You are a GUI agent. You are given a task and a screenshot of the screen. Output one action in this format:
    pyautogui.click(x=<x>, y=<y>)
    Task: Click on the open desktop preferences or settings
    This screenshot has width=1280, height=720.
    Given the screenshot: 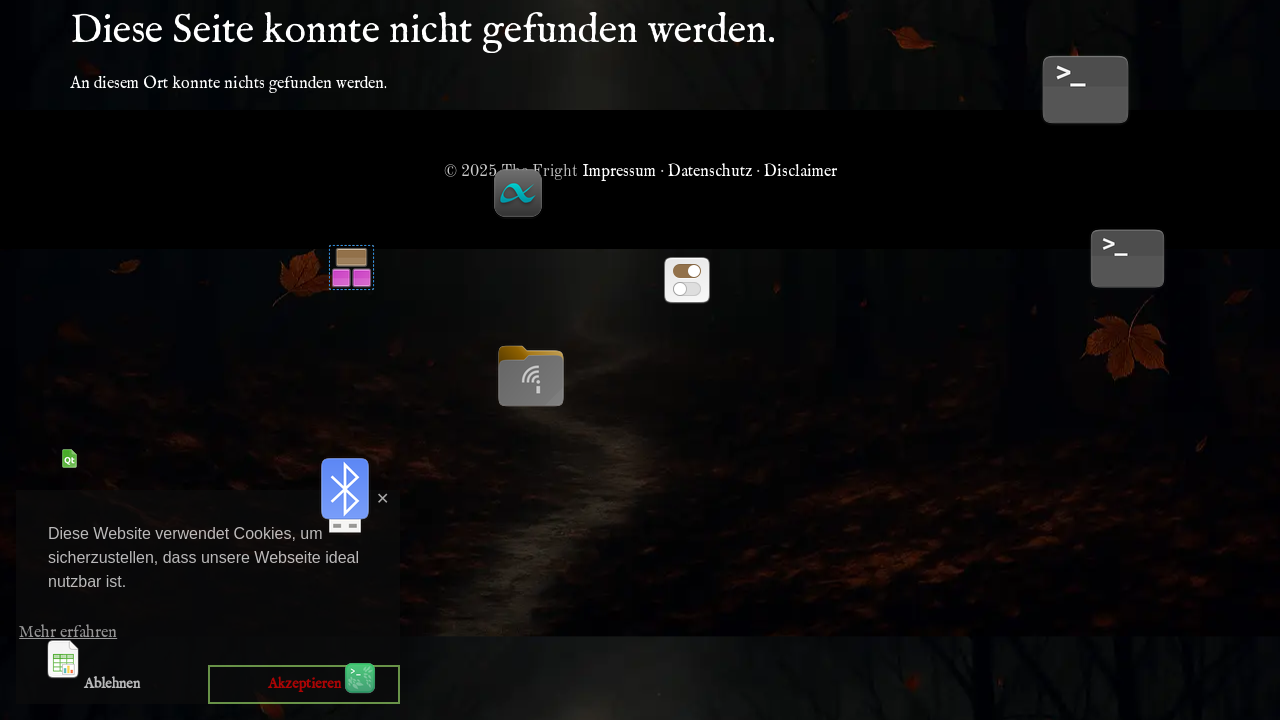 What is the action you would take?
    pyautogui.click(x=687, y=280)
    